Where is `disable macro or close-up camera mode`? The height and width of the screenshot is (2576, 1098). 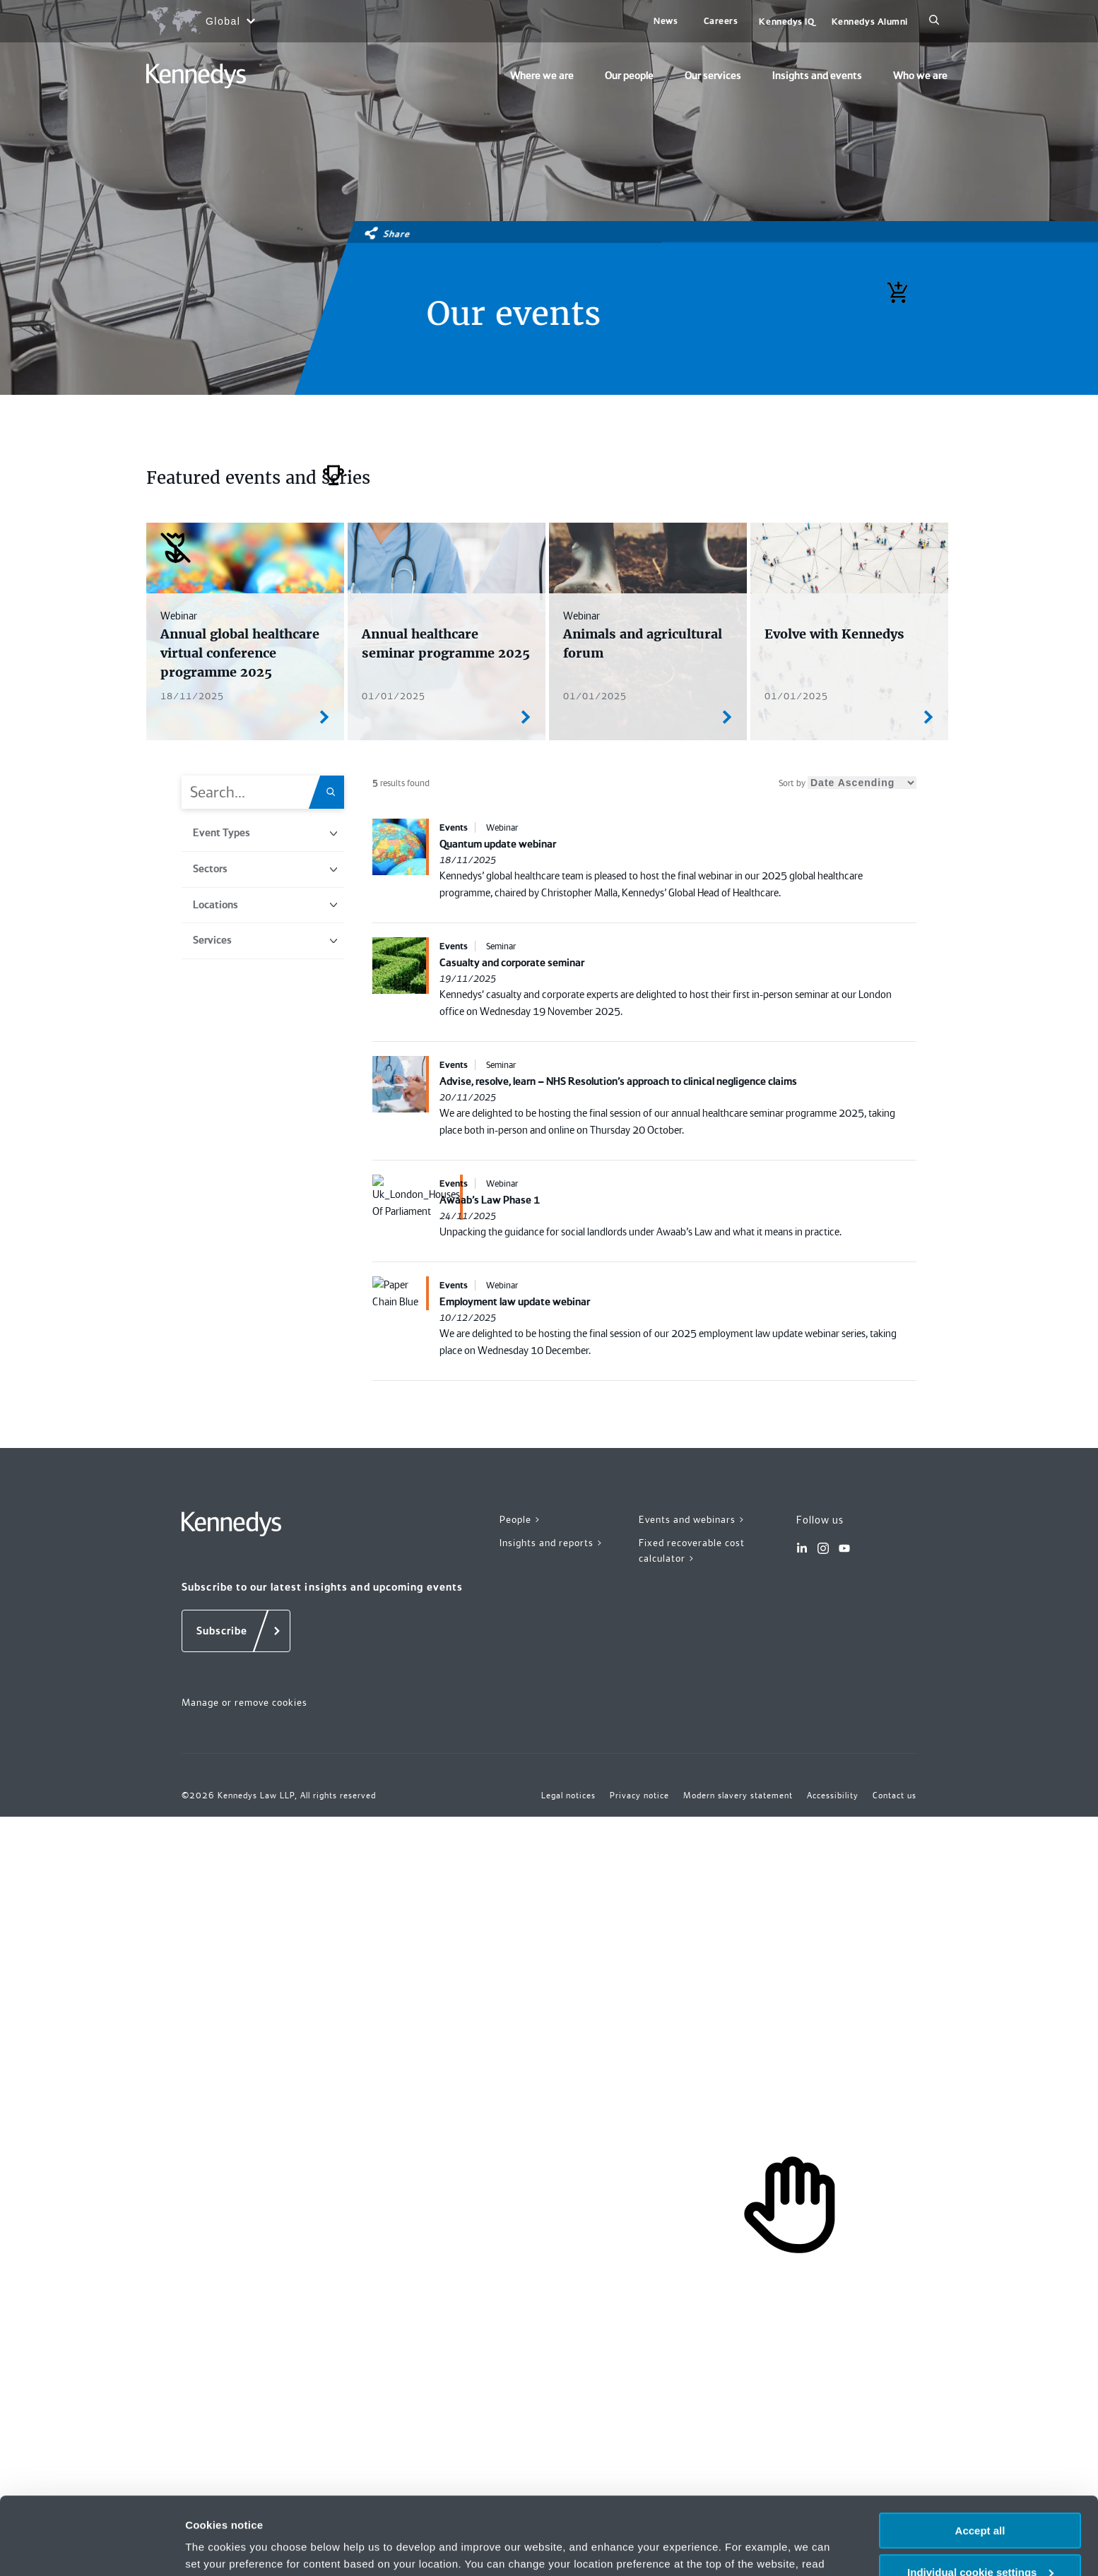 disable macro or close-up camera mode is located at coordinates (175, 547).